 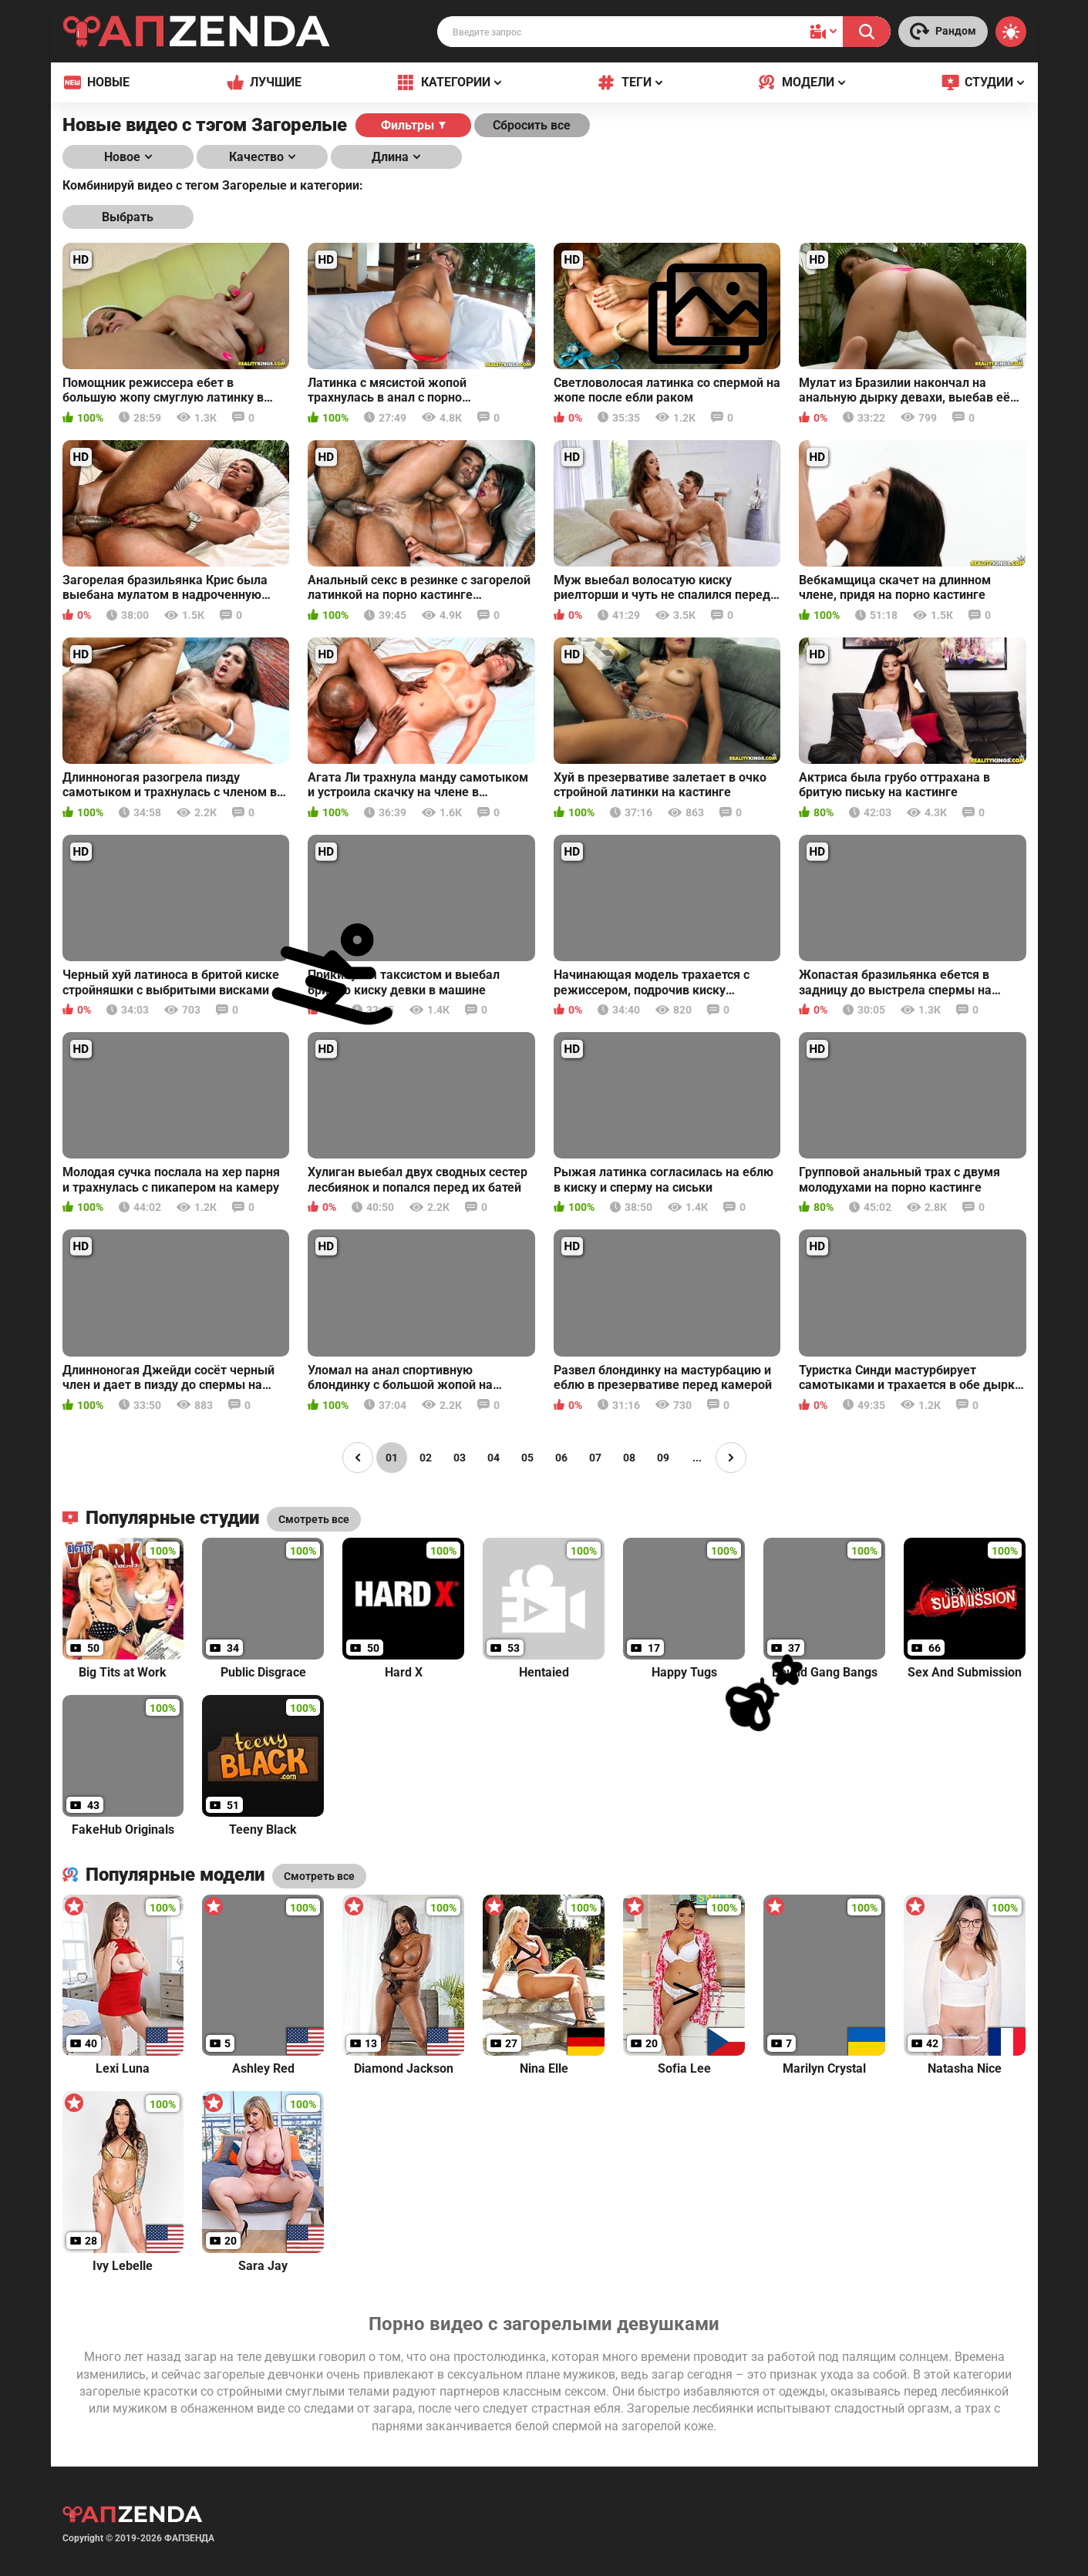 What do you see at coordinates (764, 1693) in the screenshot?
I see `access nature or outdoor-themed emoji` at bounding box center [764, 1693].